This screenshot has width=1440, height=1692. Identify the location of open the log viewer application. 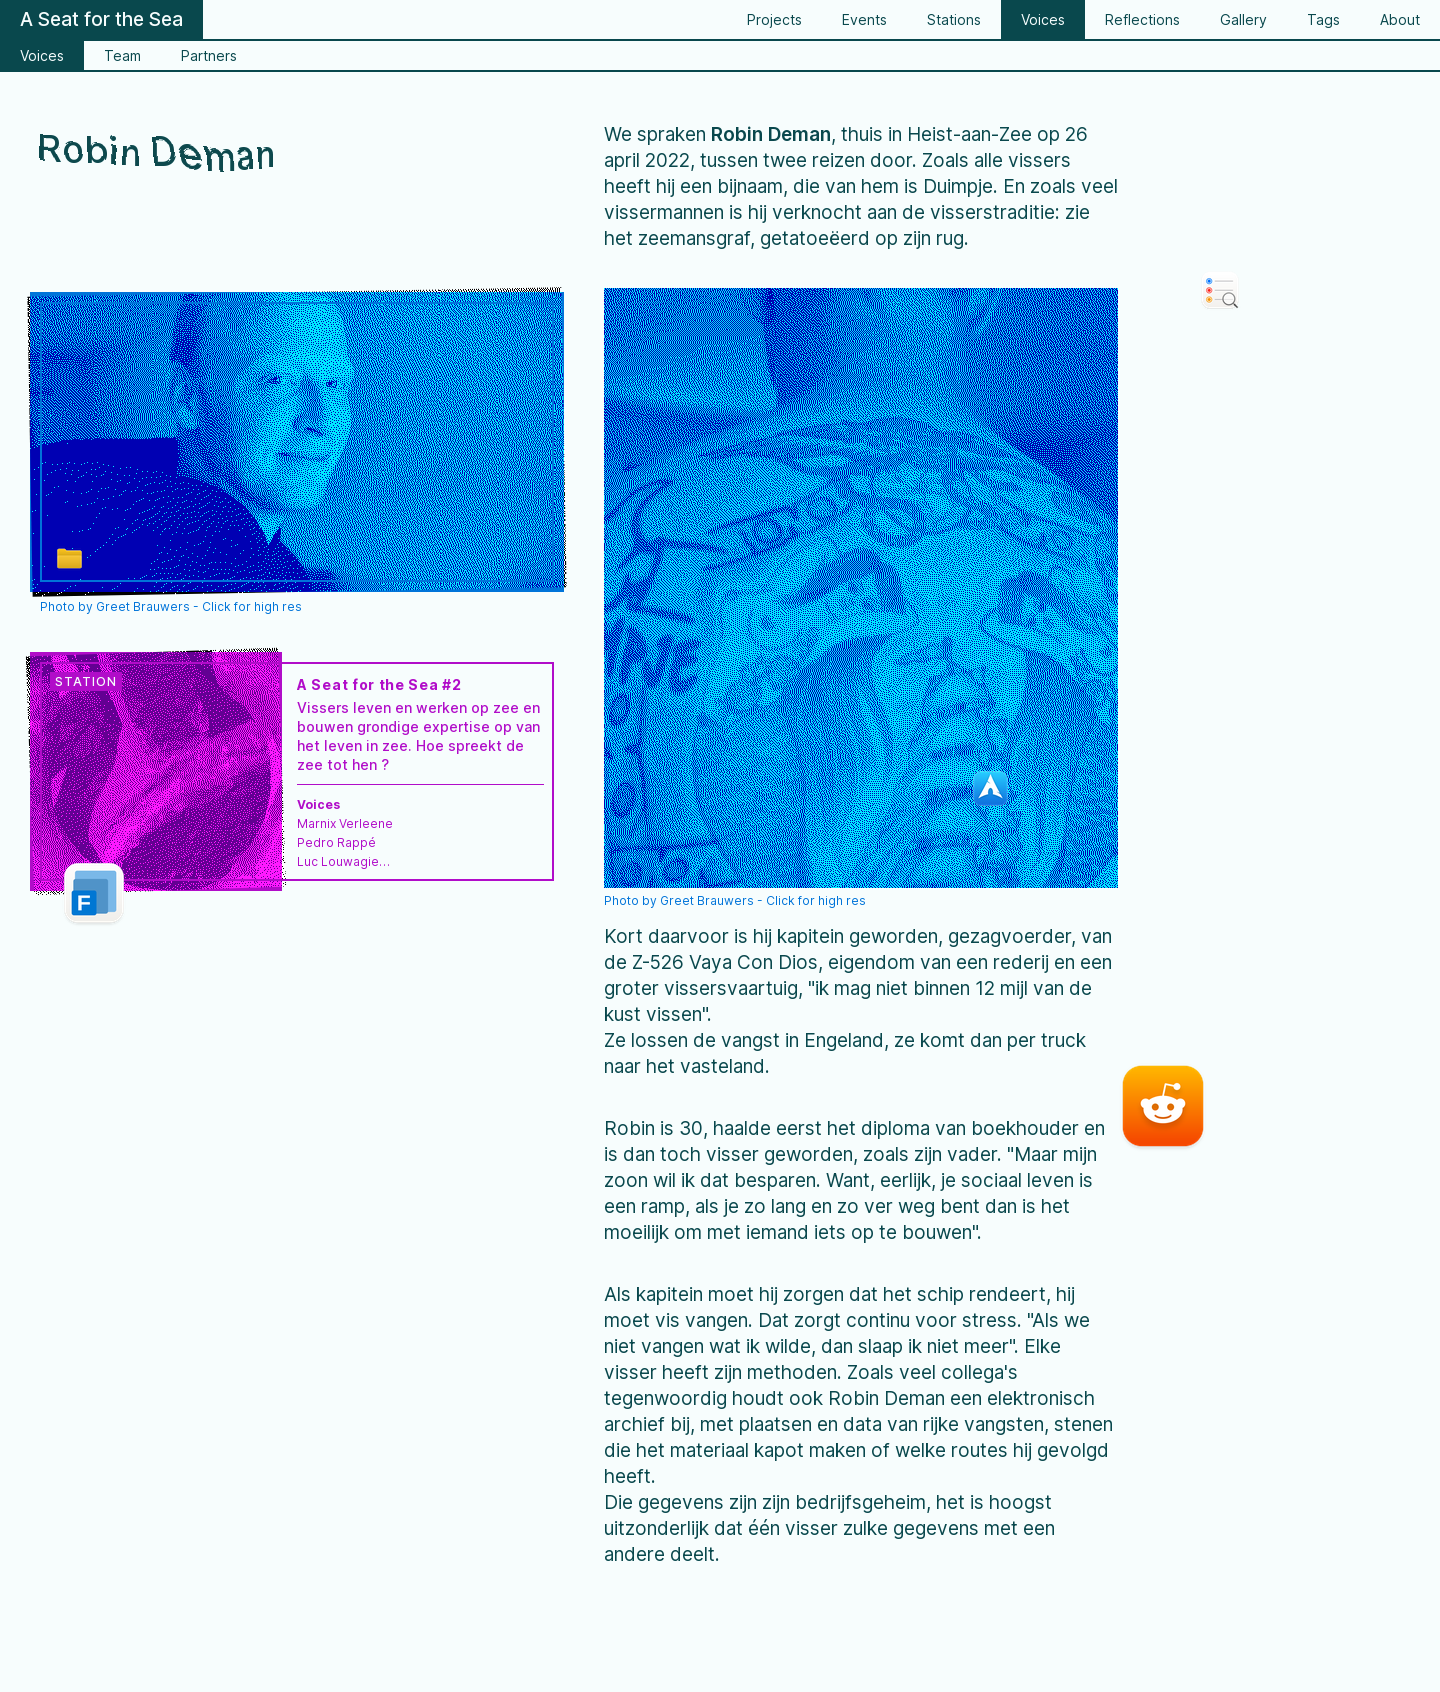
(1220, 290).